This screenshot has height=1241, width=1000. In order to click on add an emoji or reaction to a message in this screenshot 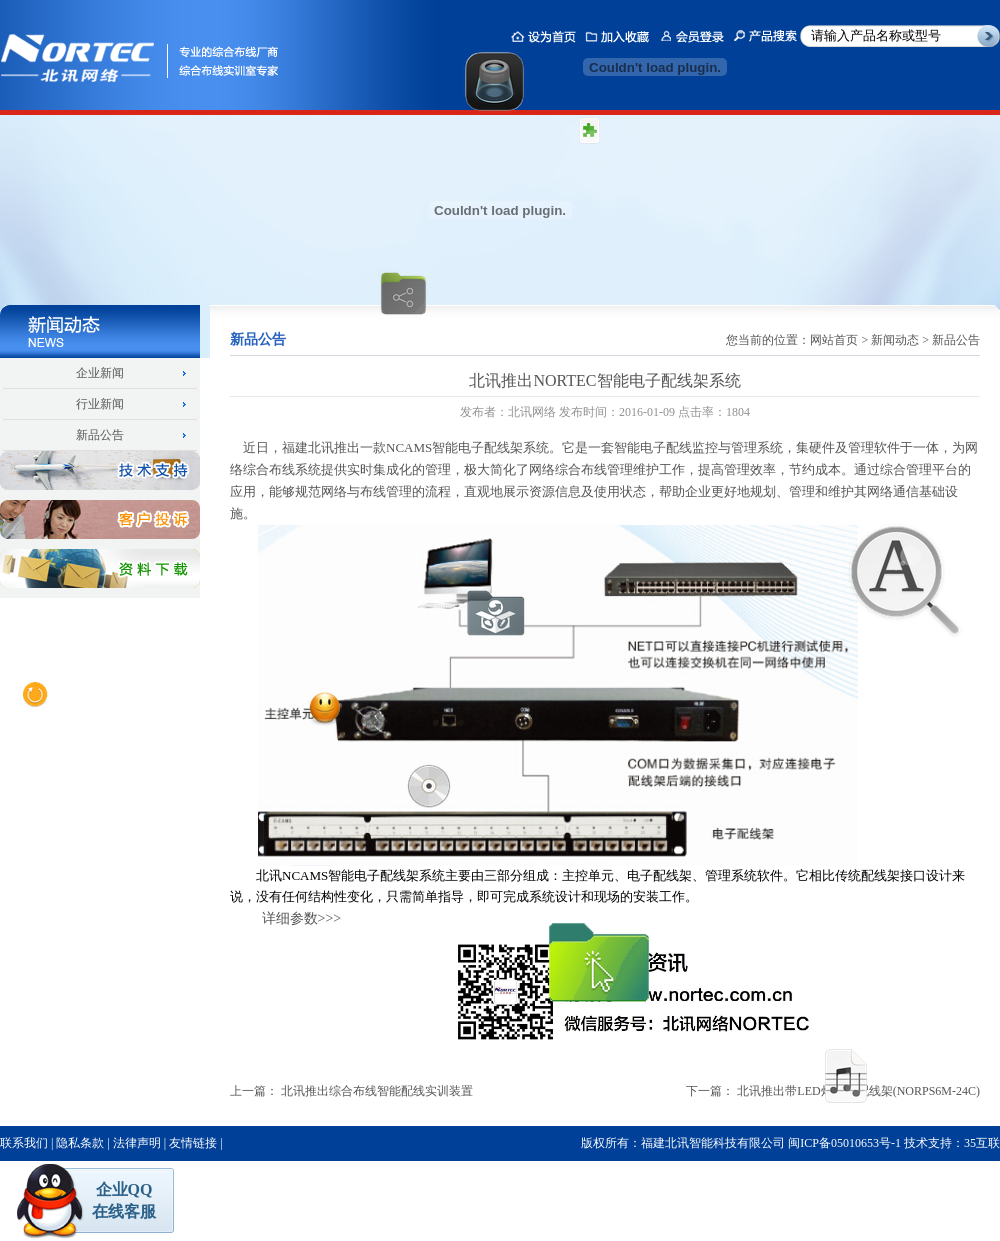, I will do `click(325, 709)`.